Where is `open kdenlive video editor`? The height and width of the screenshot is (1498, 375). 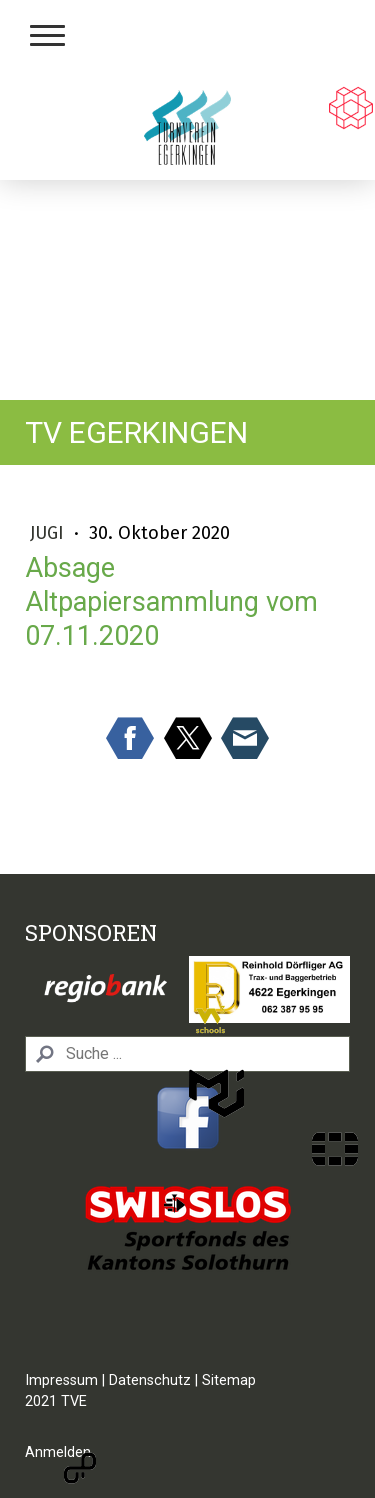 open kdenlive video editor is located at coordinates (174, 1203).